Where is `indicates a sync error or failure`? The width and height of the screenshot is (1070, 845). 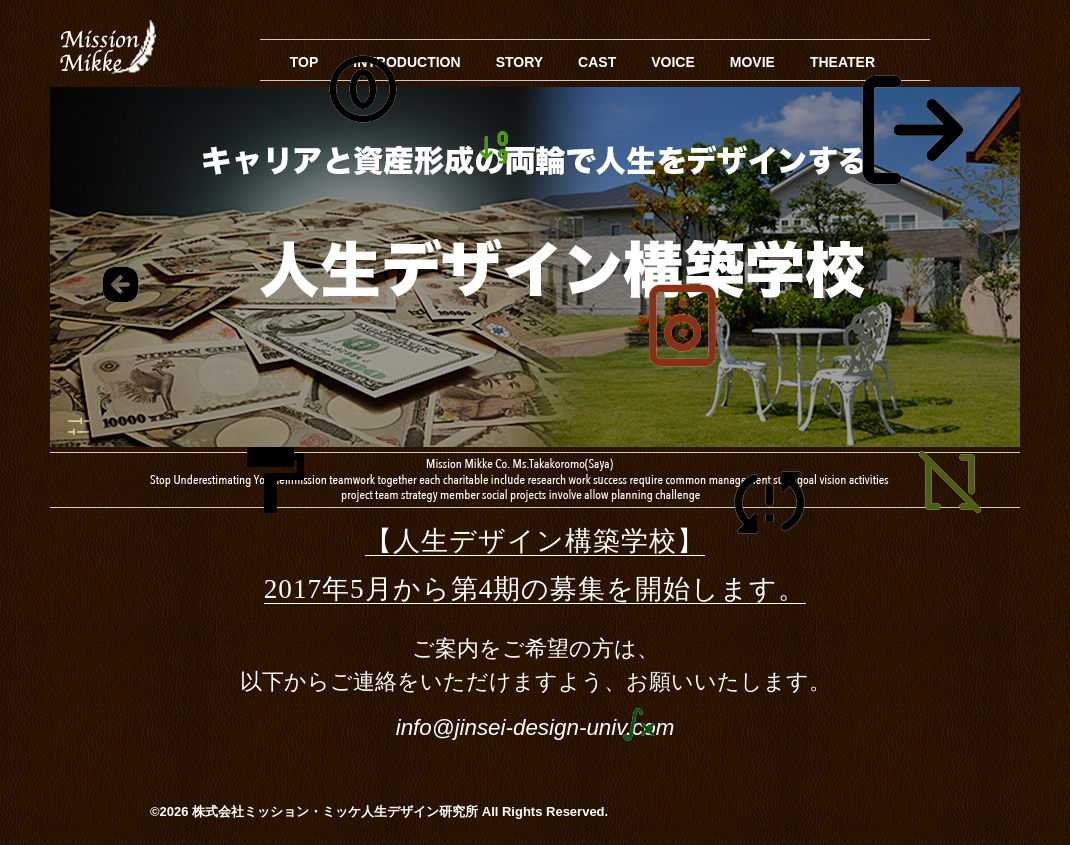
indicates a sync error or failure is located at coordinates (769, 502).